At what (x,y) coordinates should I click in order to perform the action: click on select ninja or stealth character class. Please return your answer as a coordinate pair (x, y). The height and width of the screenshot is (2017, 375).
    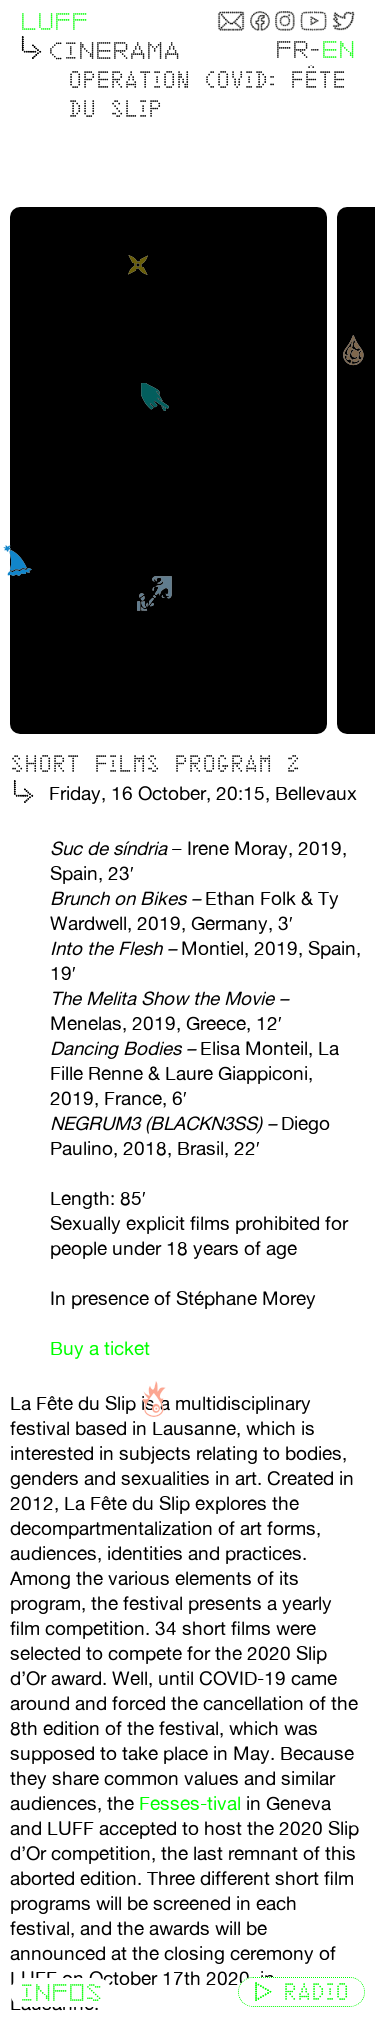
    Looking at the image, I should click on (138, 265).